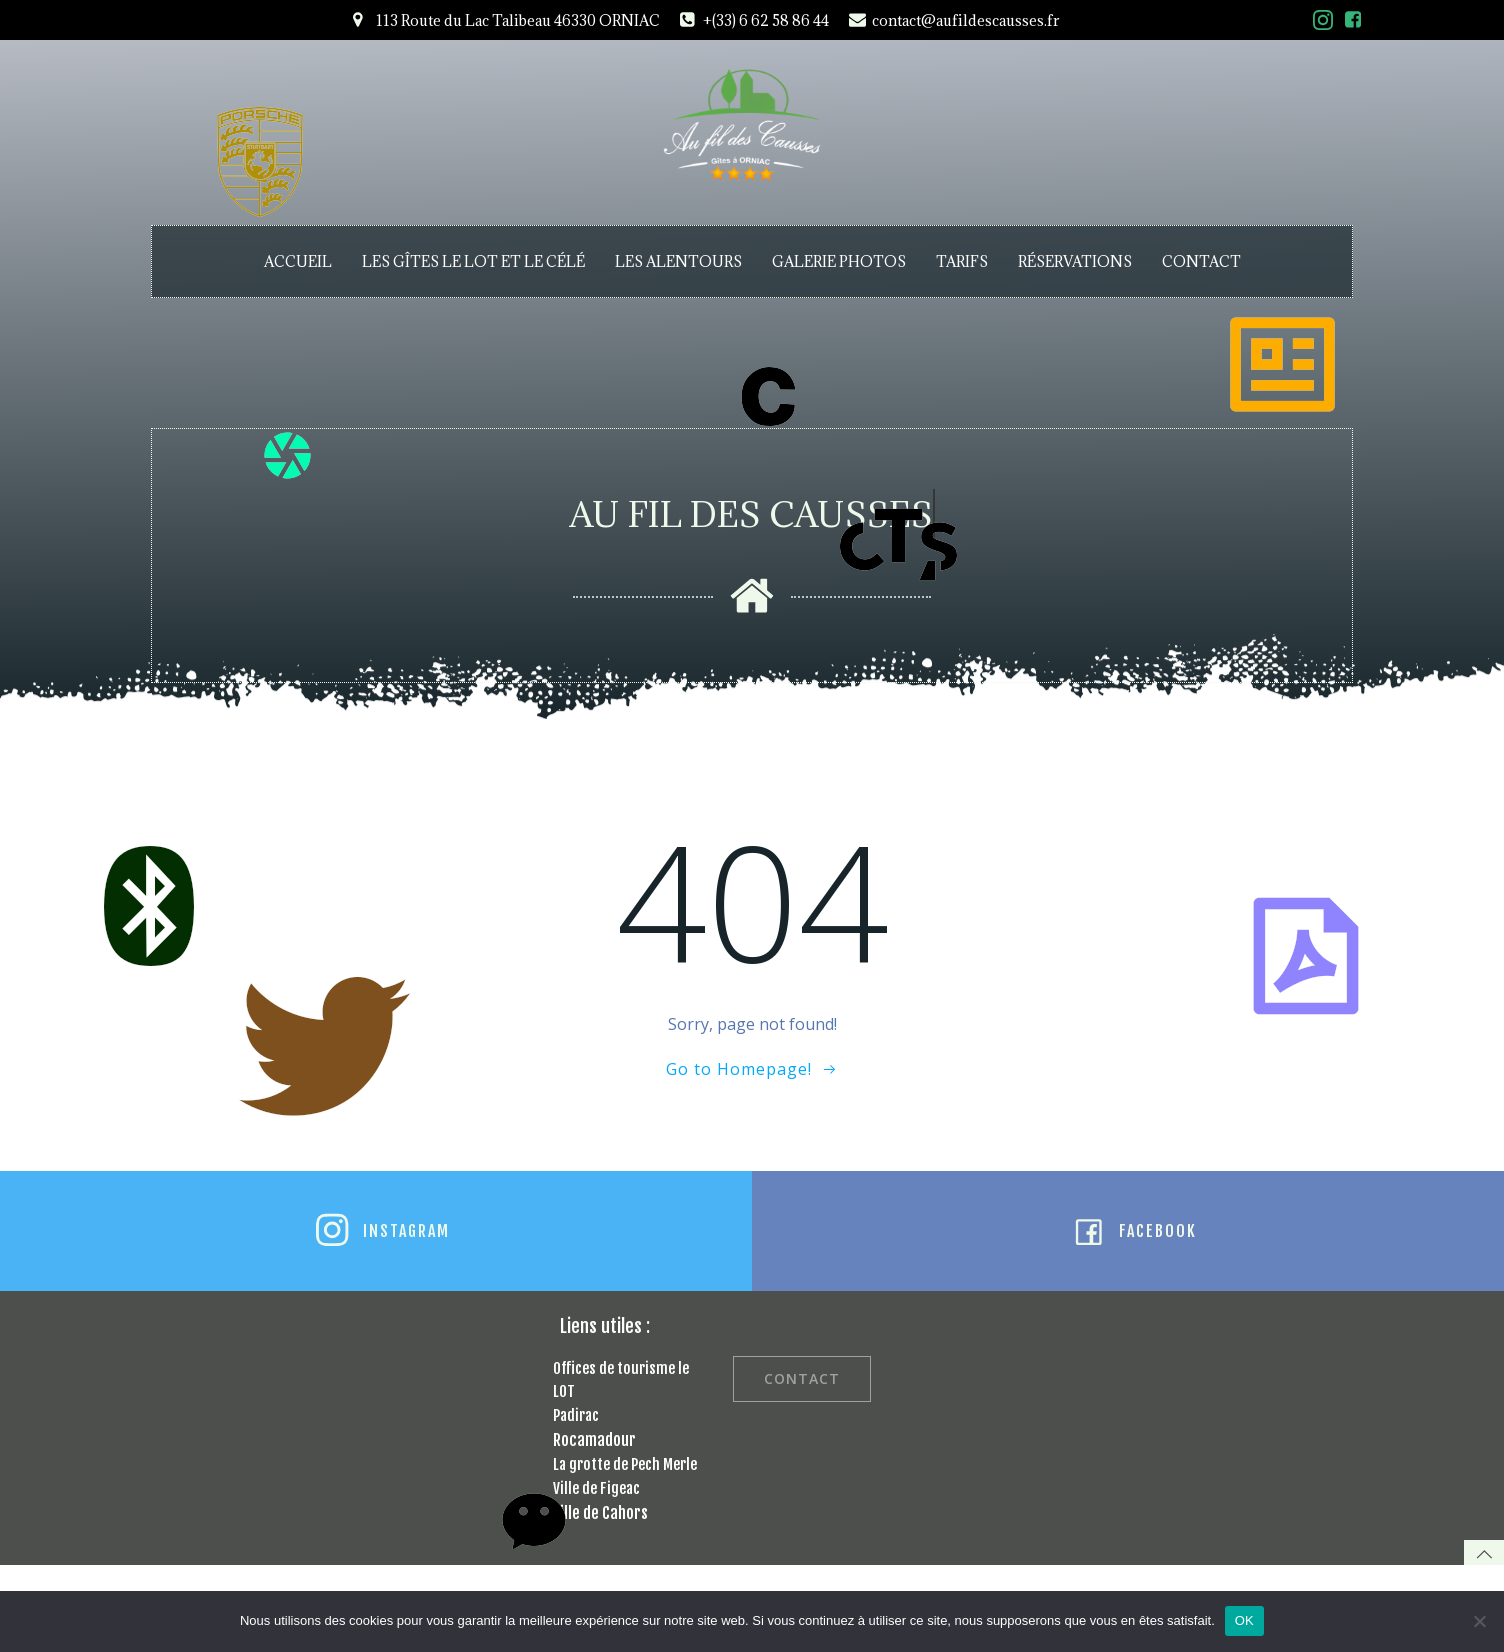 The height and width of the screenshot is (1652, 1504). I want to click on toggle bluetooth connectivity on or off, so click(149, 906).